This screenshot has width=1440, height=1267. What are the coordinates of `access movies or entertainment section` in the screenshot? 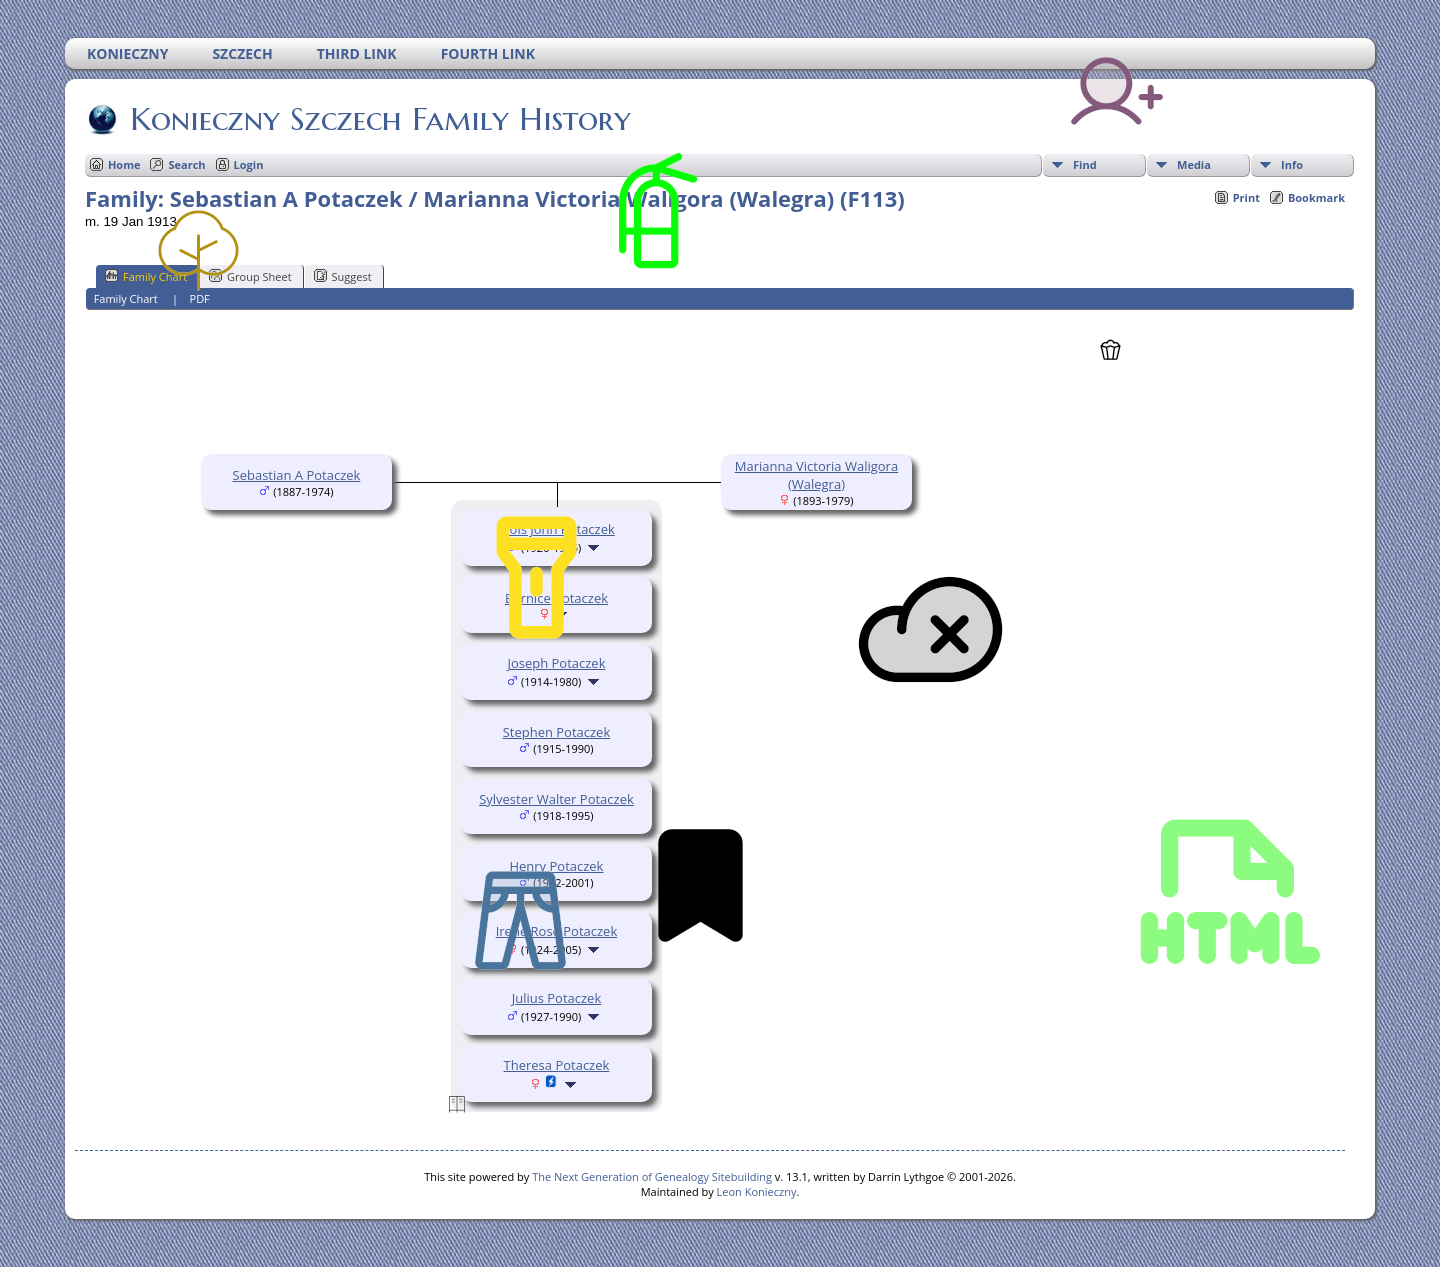 It's located at (1110, 350).